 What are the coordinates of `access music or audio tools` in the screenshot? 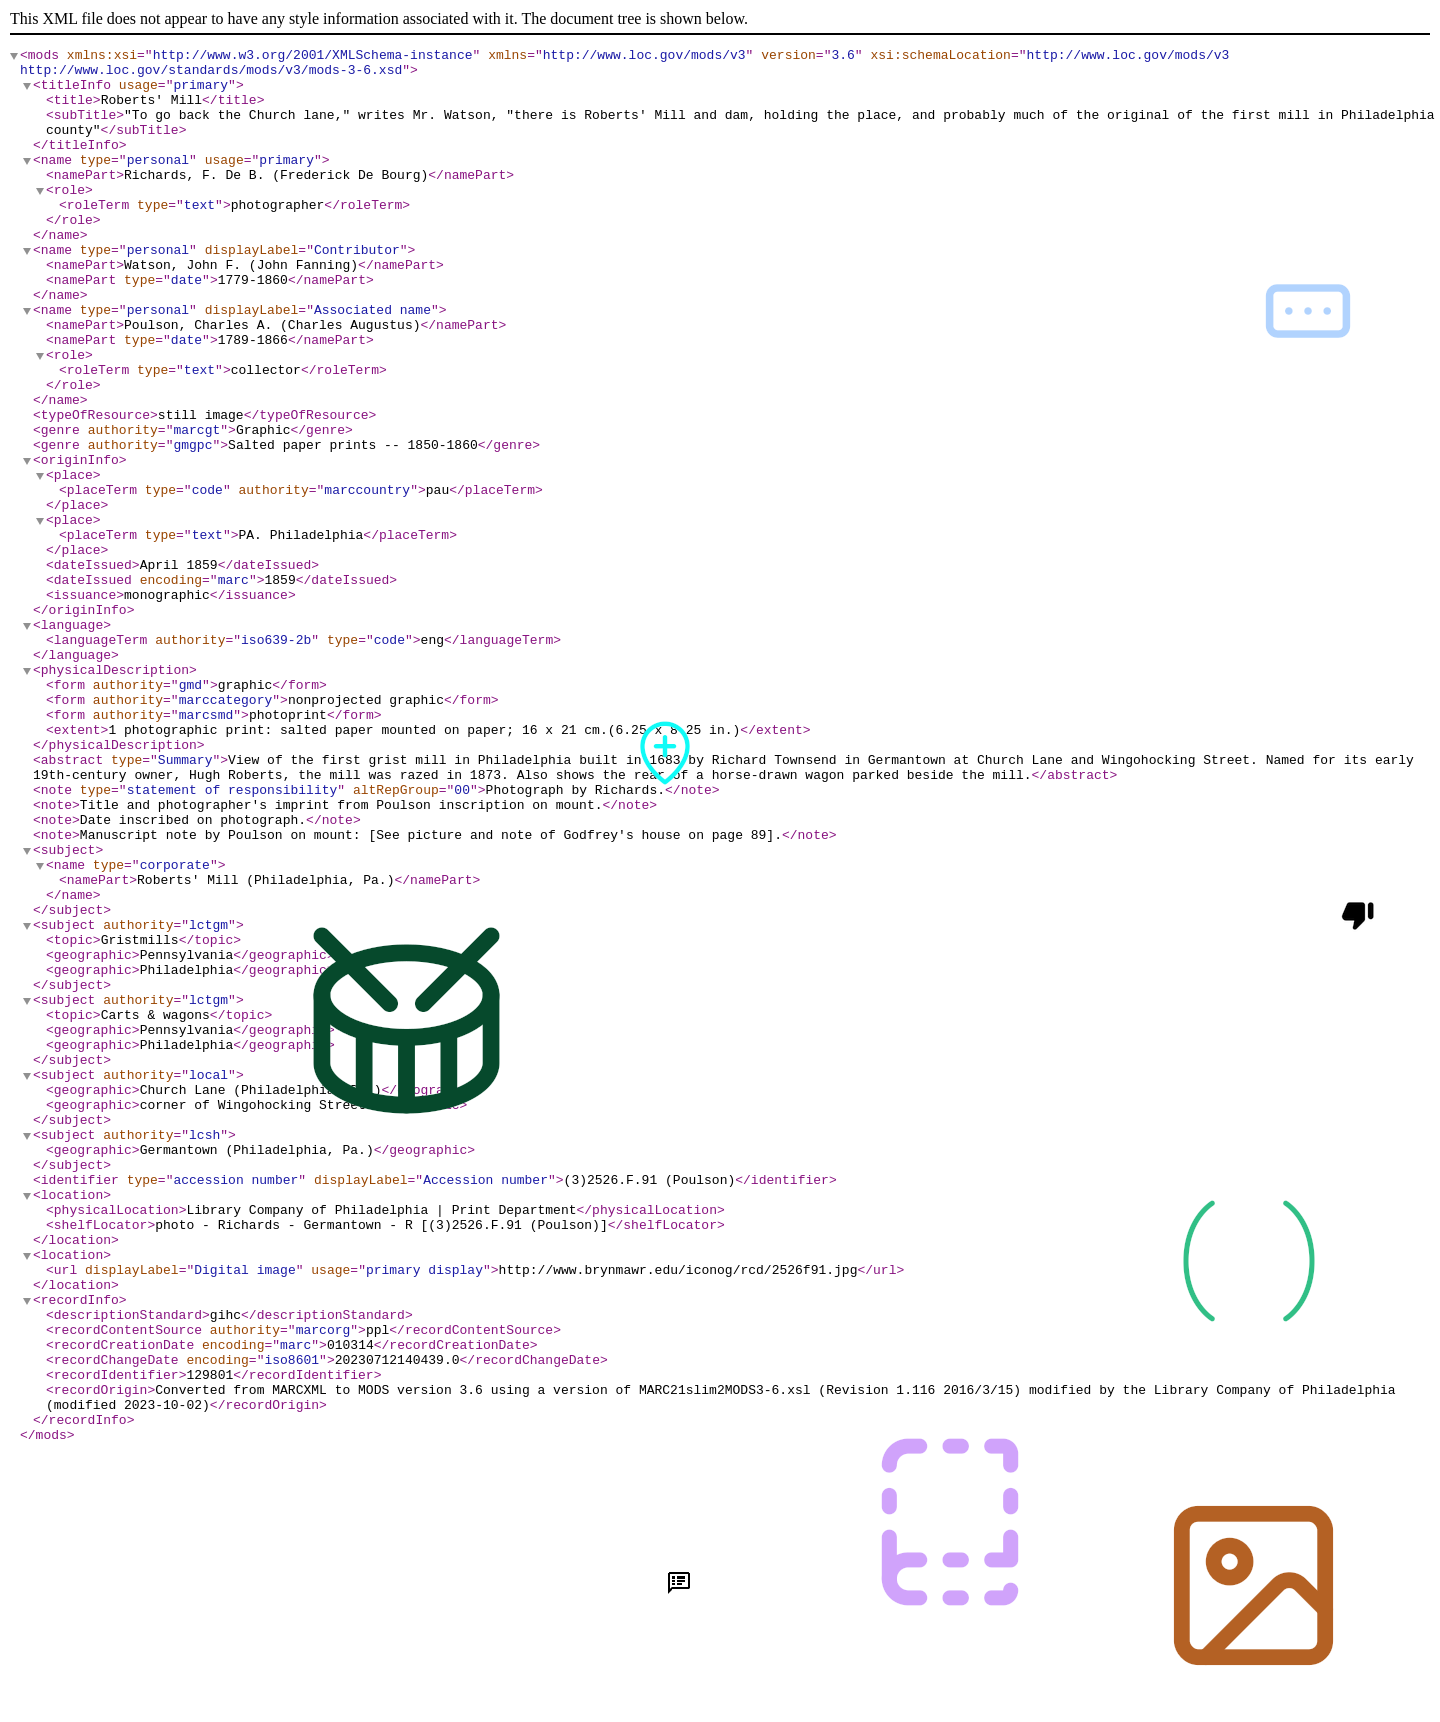 It's located at (406, 1020).